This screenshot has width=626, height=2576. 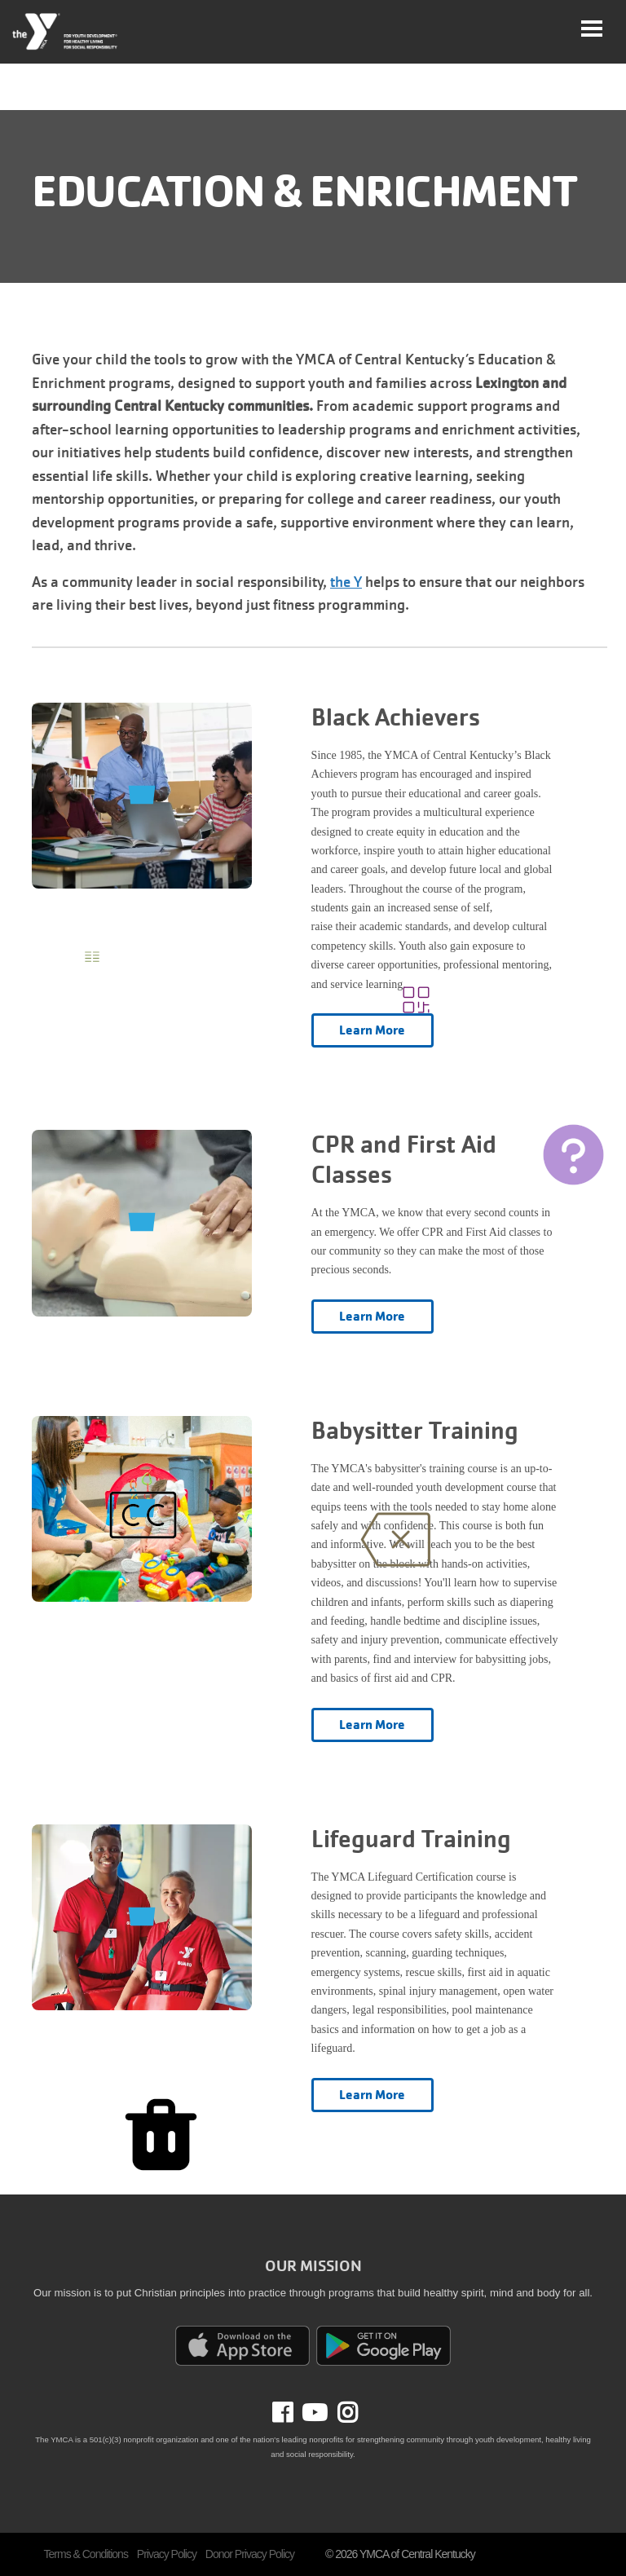 I want to click on scan or generate a qr code, so click(x=416, y=999).